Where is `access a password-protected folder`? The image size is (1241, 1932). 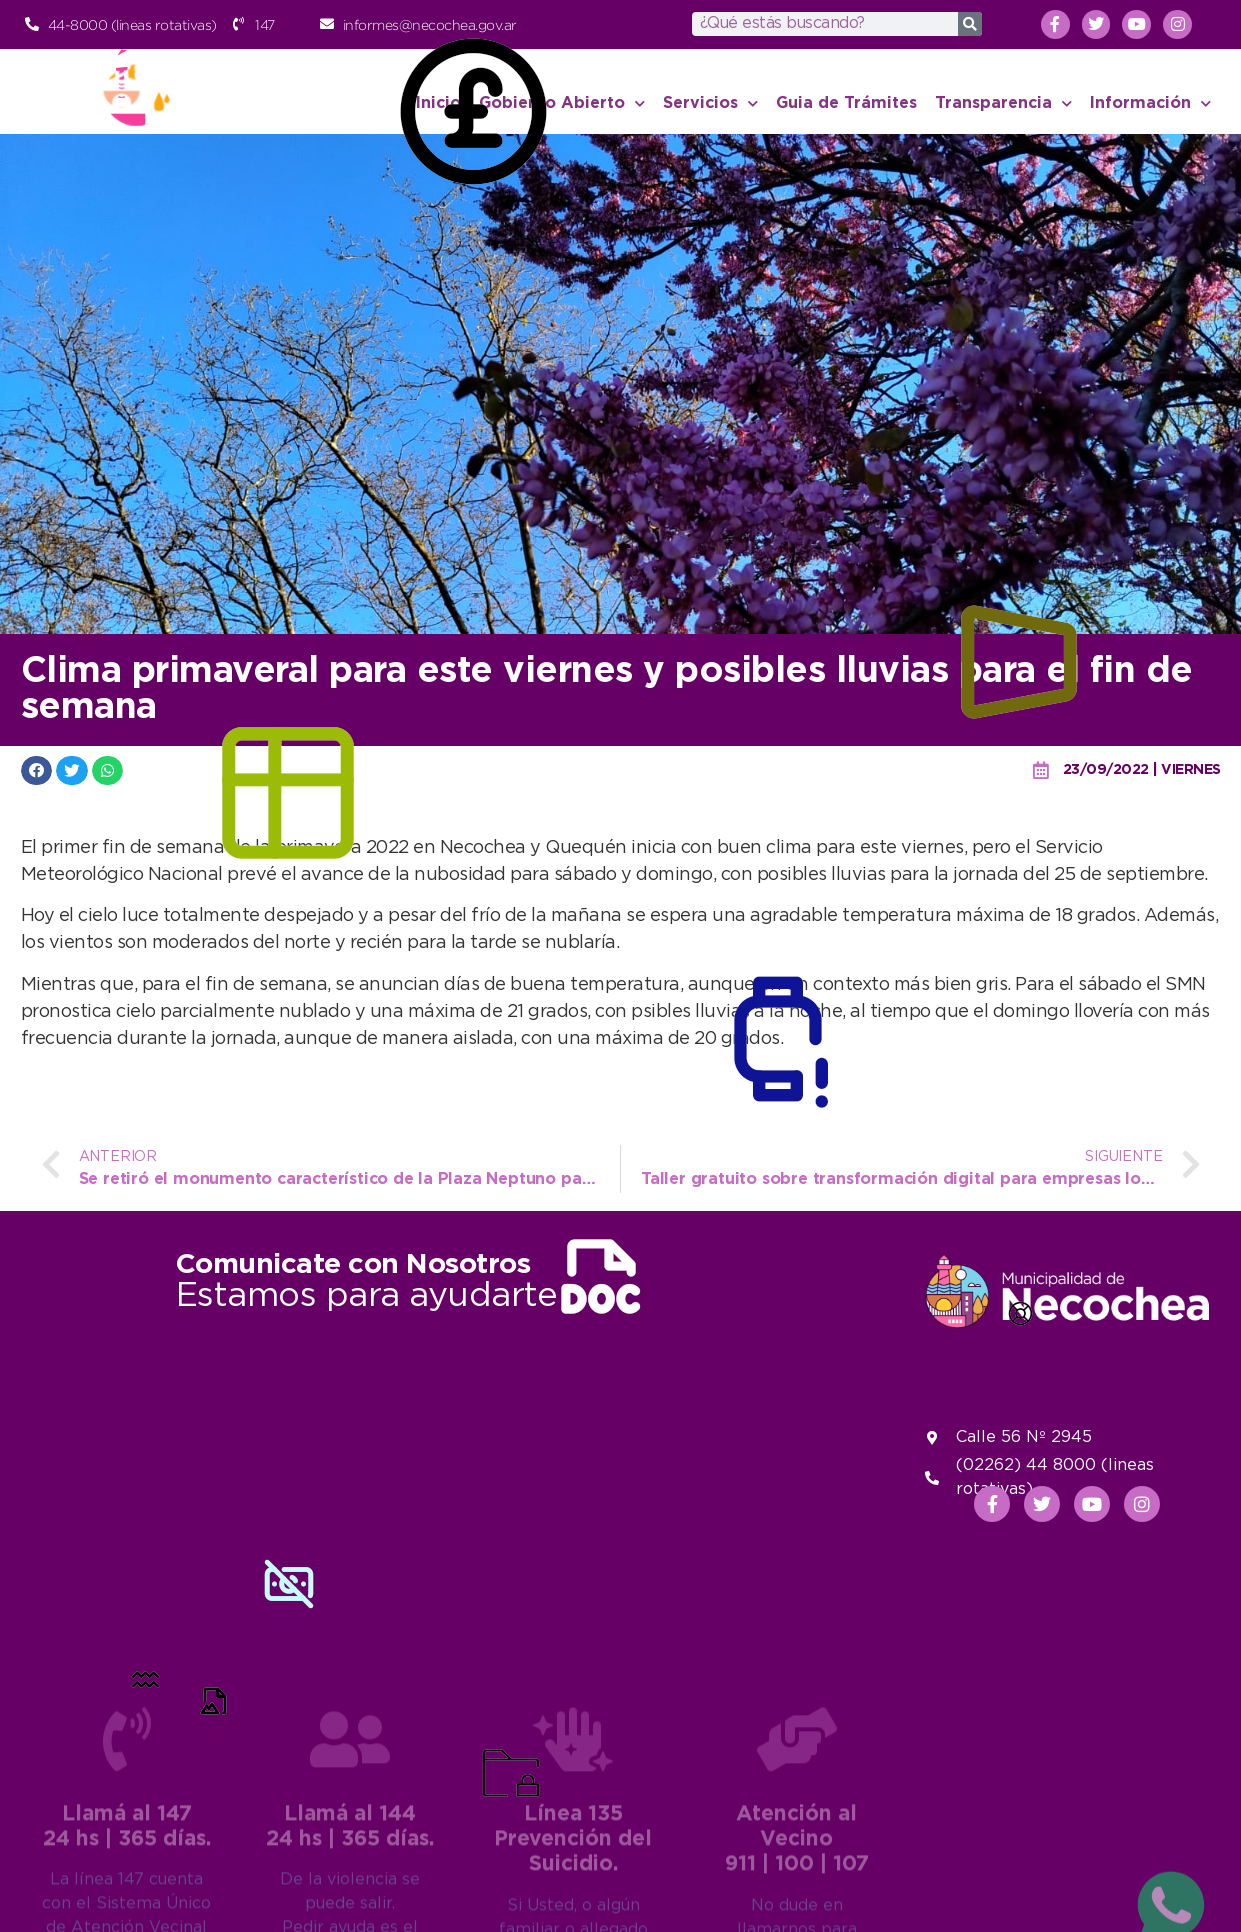 access a password-protected folder is located at coordinates (511, 1773).